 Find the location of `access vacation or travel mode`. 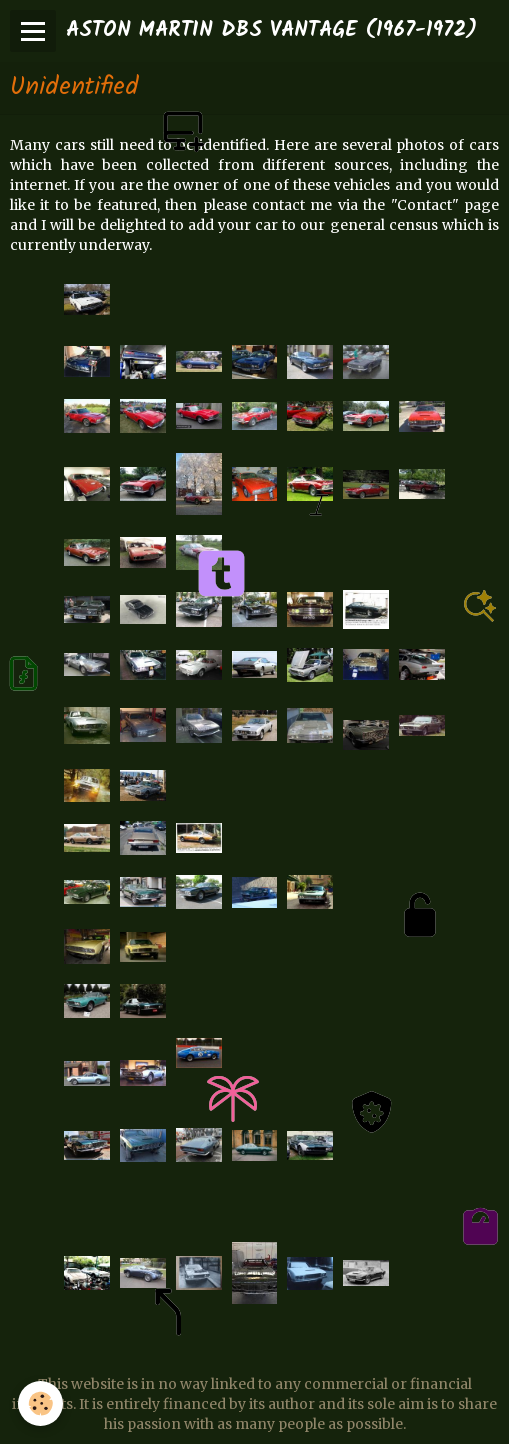

access vacation or travel mode is located at coordinates (233, 1098).